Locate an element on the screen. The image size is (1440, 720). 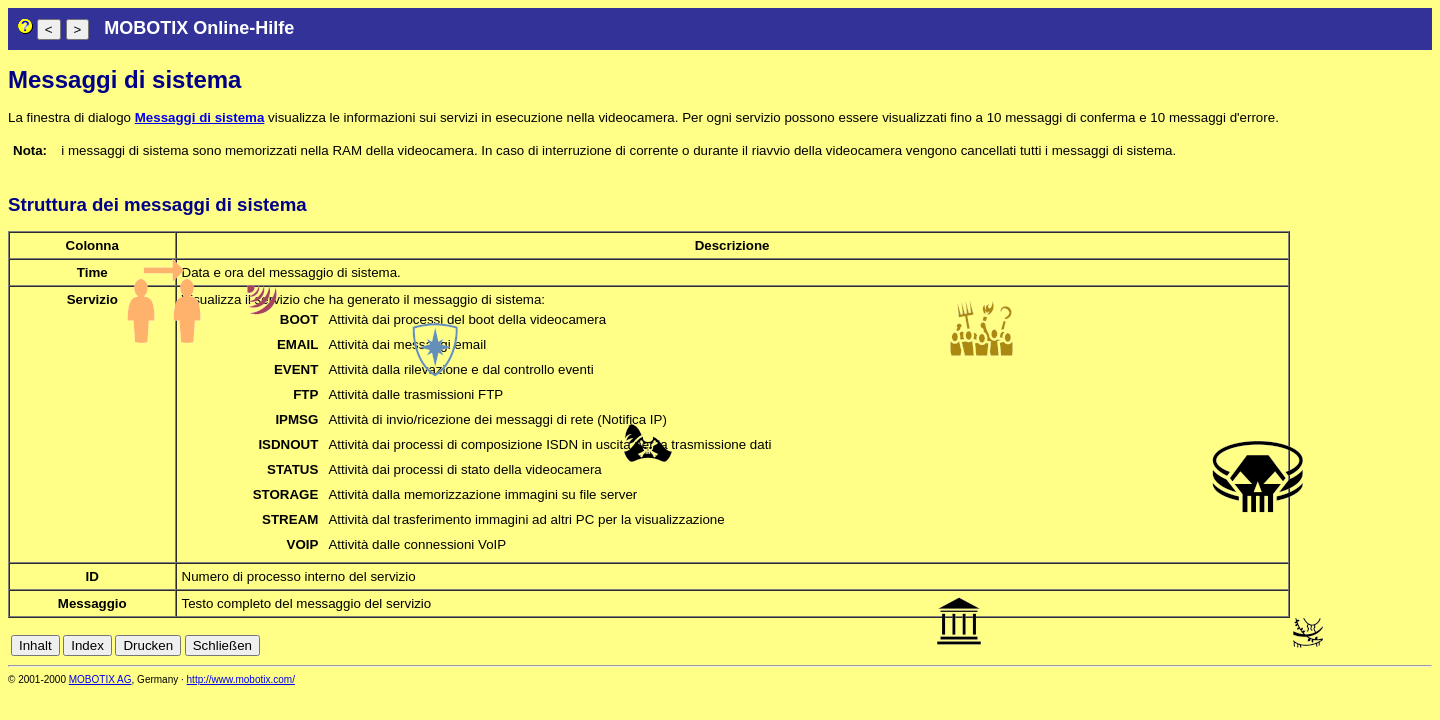
select pirate character or theme is located at coordinates (648, 443).